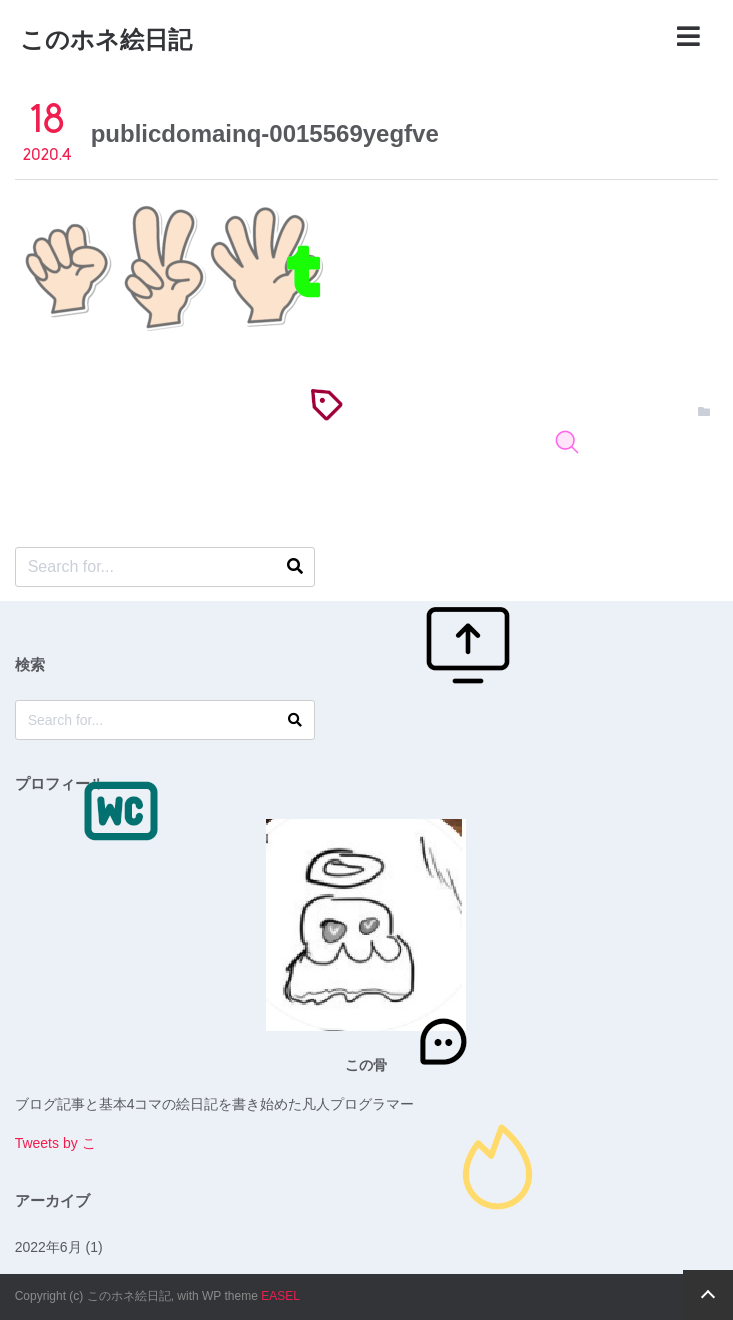  Describe the element at coordinates (325, 403) in the screenshot. I see `view or manage tags` at that location.